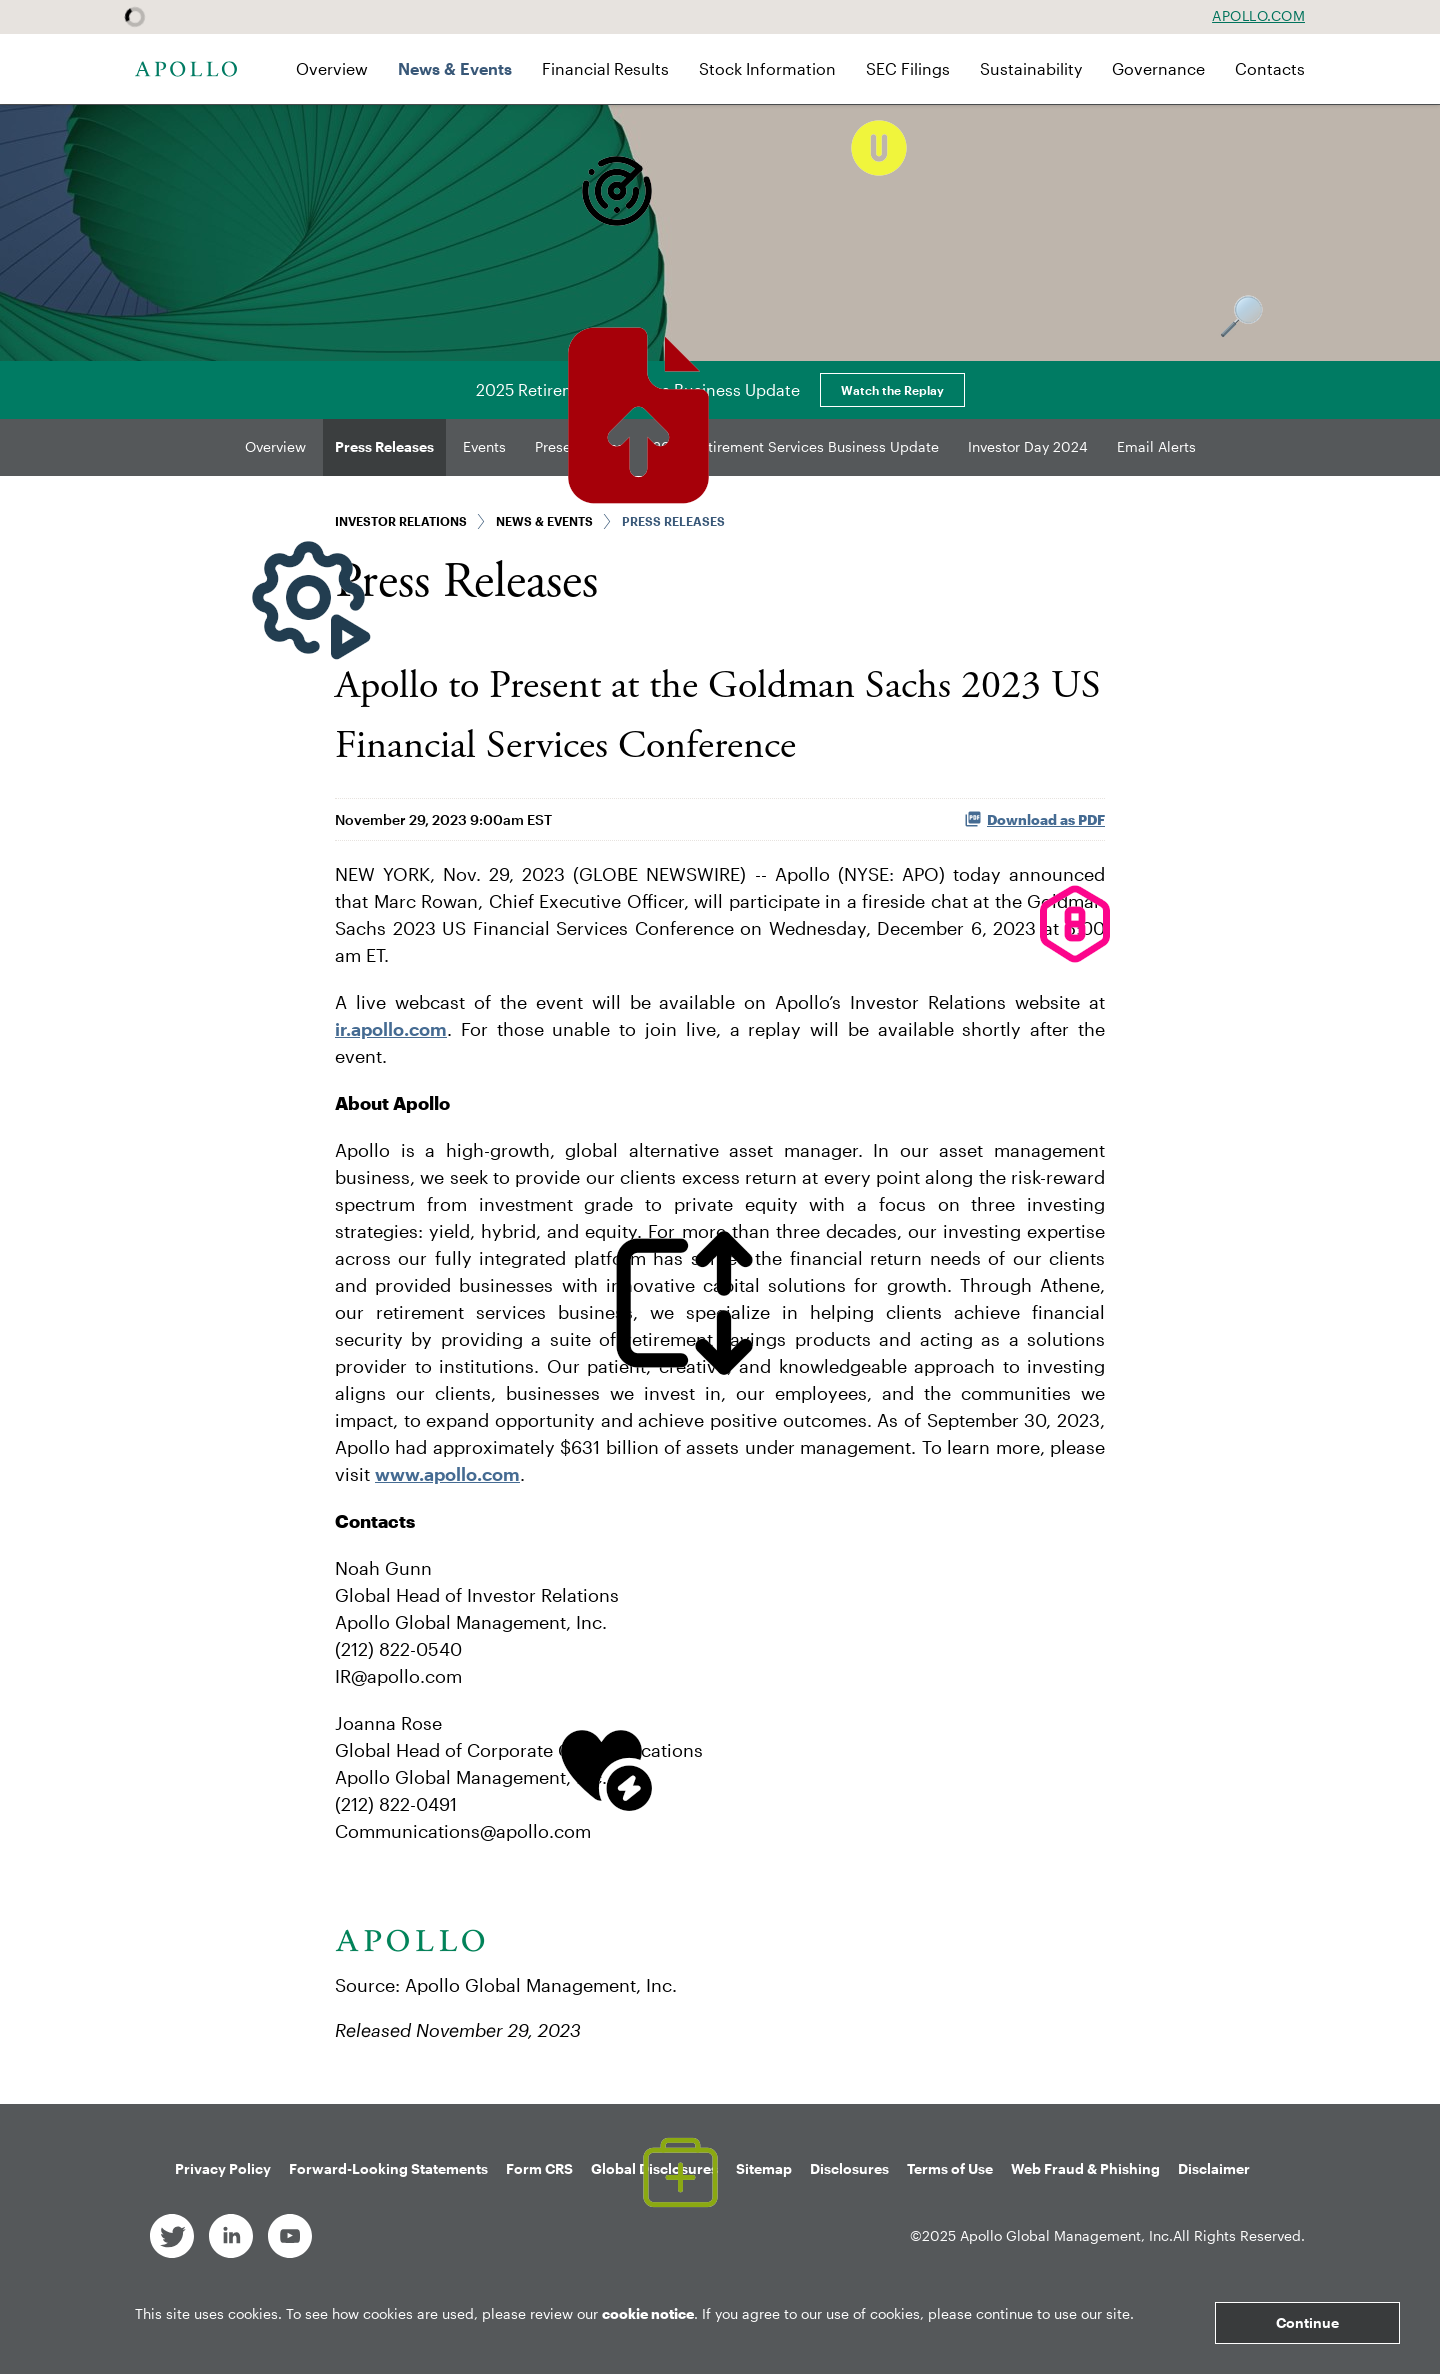 The image size is (1440, 2374). Describe the element at coordinates (308, 597) in the screenshot. I see `access automation settings` at that location.